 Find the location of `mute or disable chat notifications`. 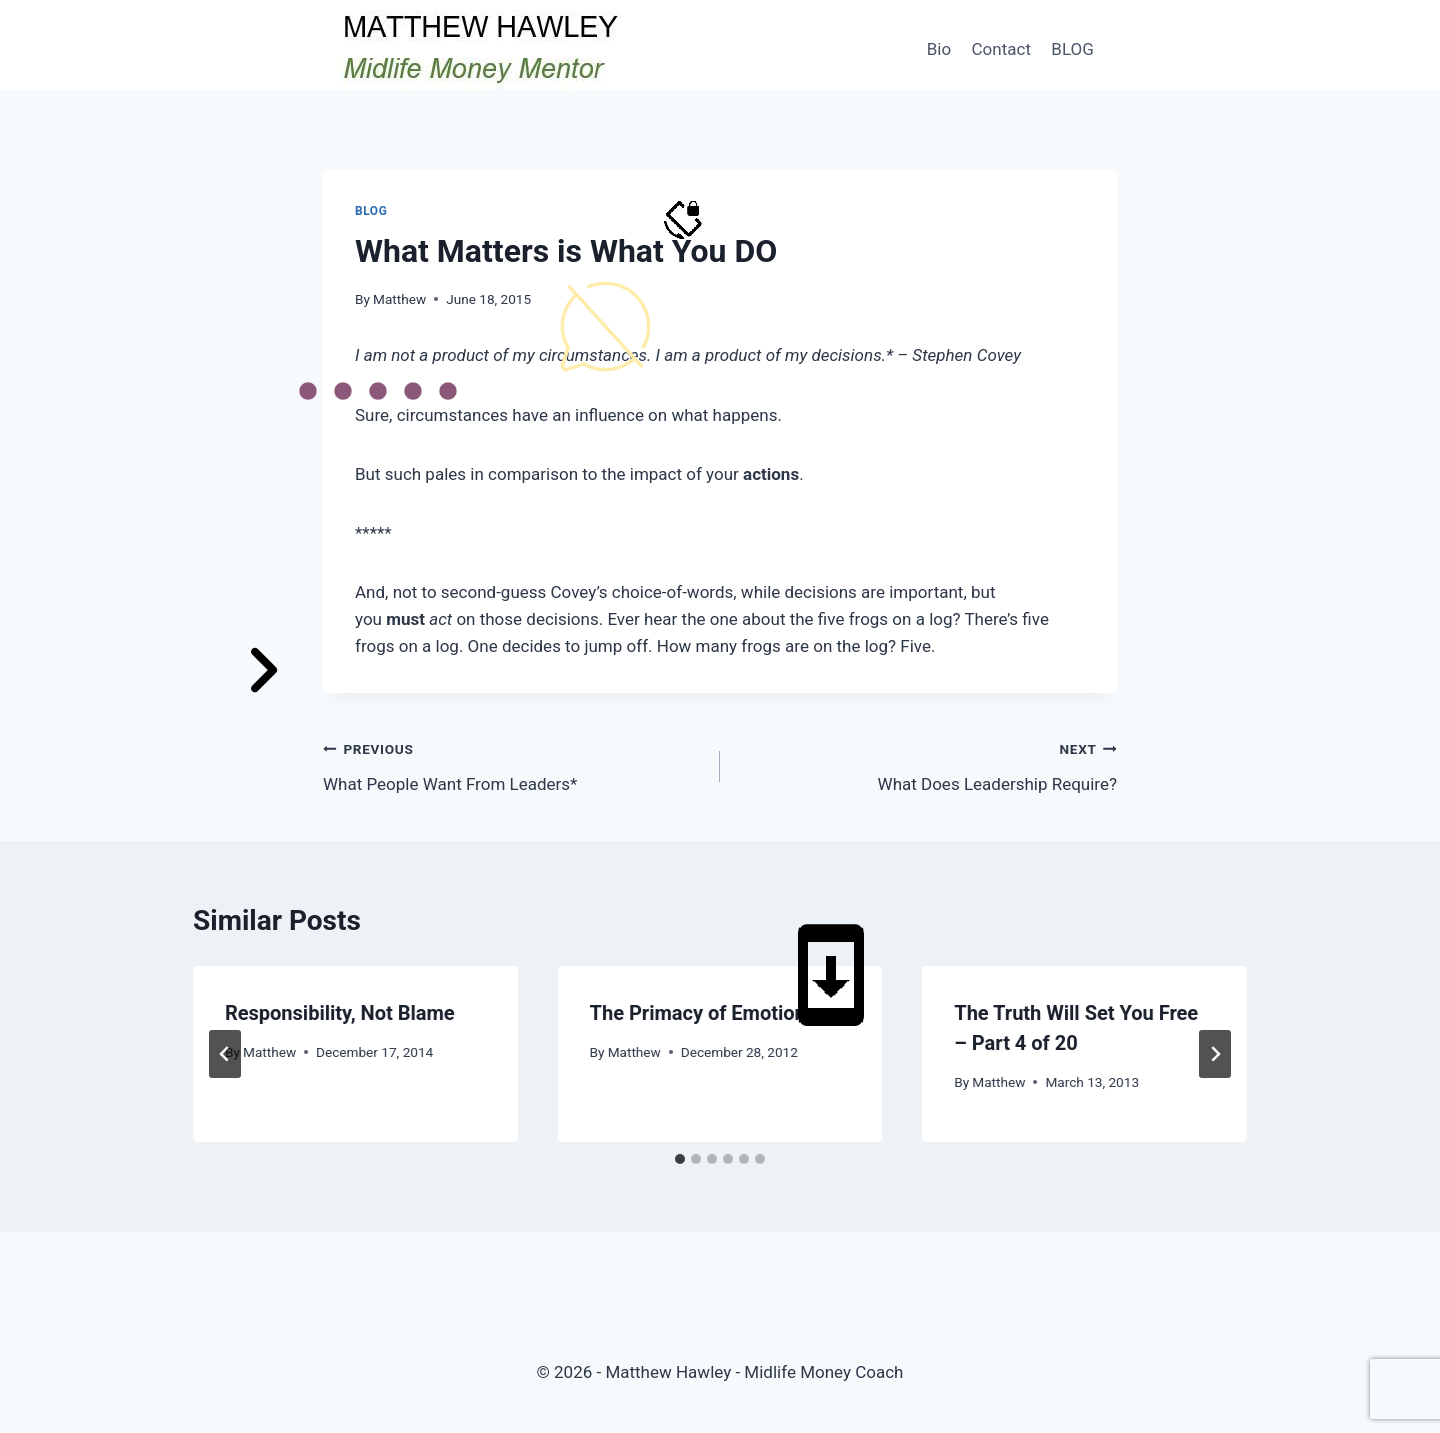

mute or disable chat notifications is located at coordinates (605, 326).